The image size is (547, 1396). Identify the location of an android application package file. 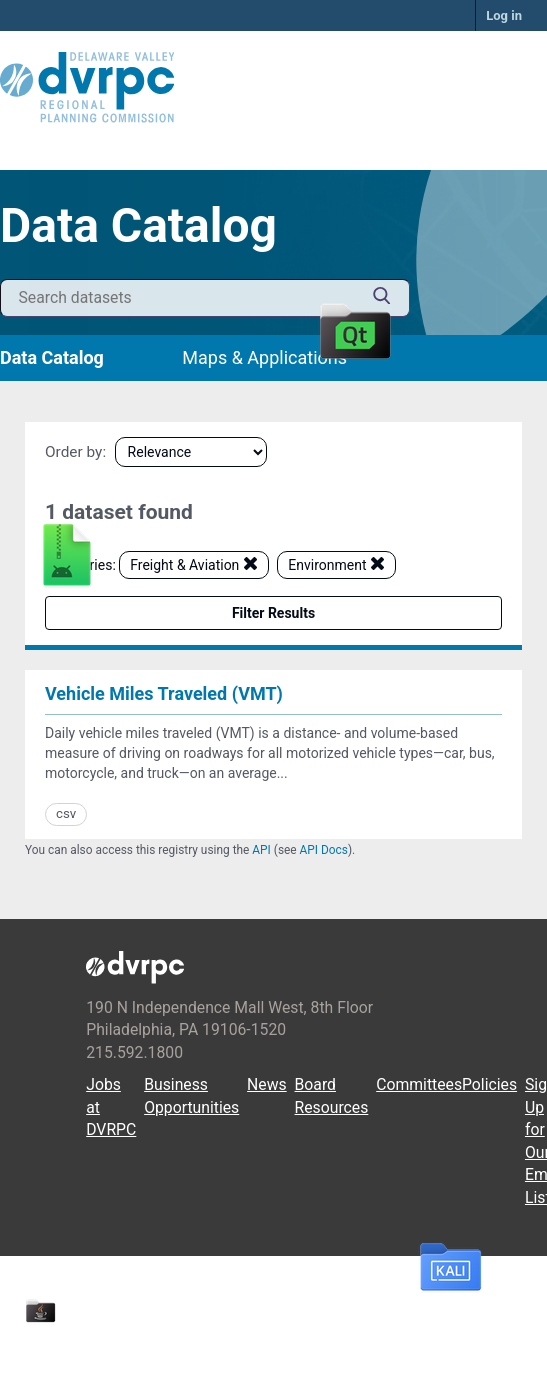
(67, 556).